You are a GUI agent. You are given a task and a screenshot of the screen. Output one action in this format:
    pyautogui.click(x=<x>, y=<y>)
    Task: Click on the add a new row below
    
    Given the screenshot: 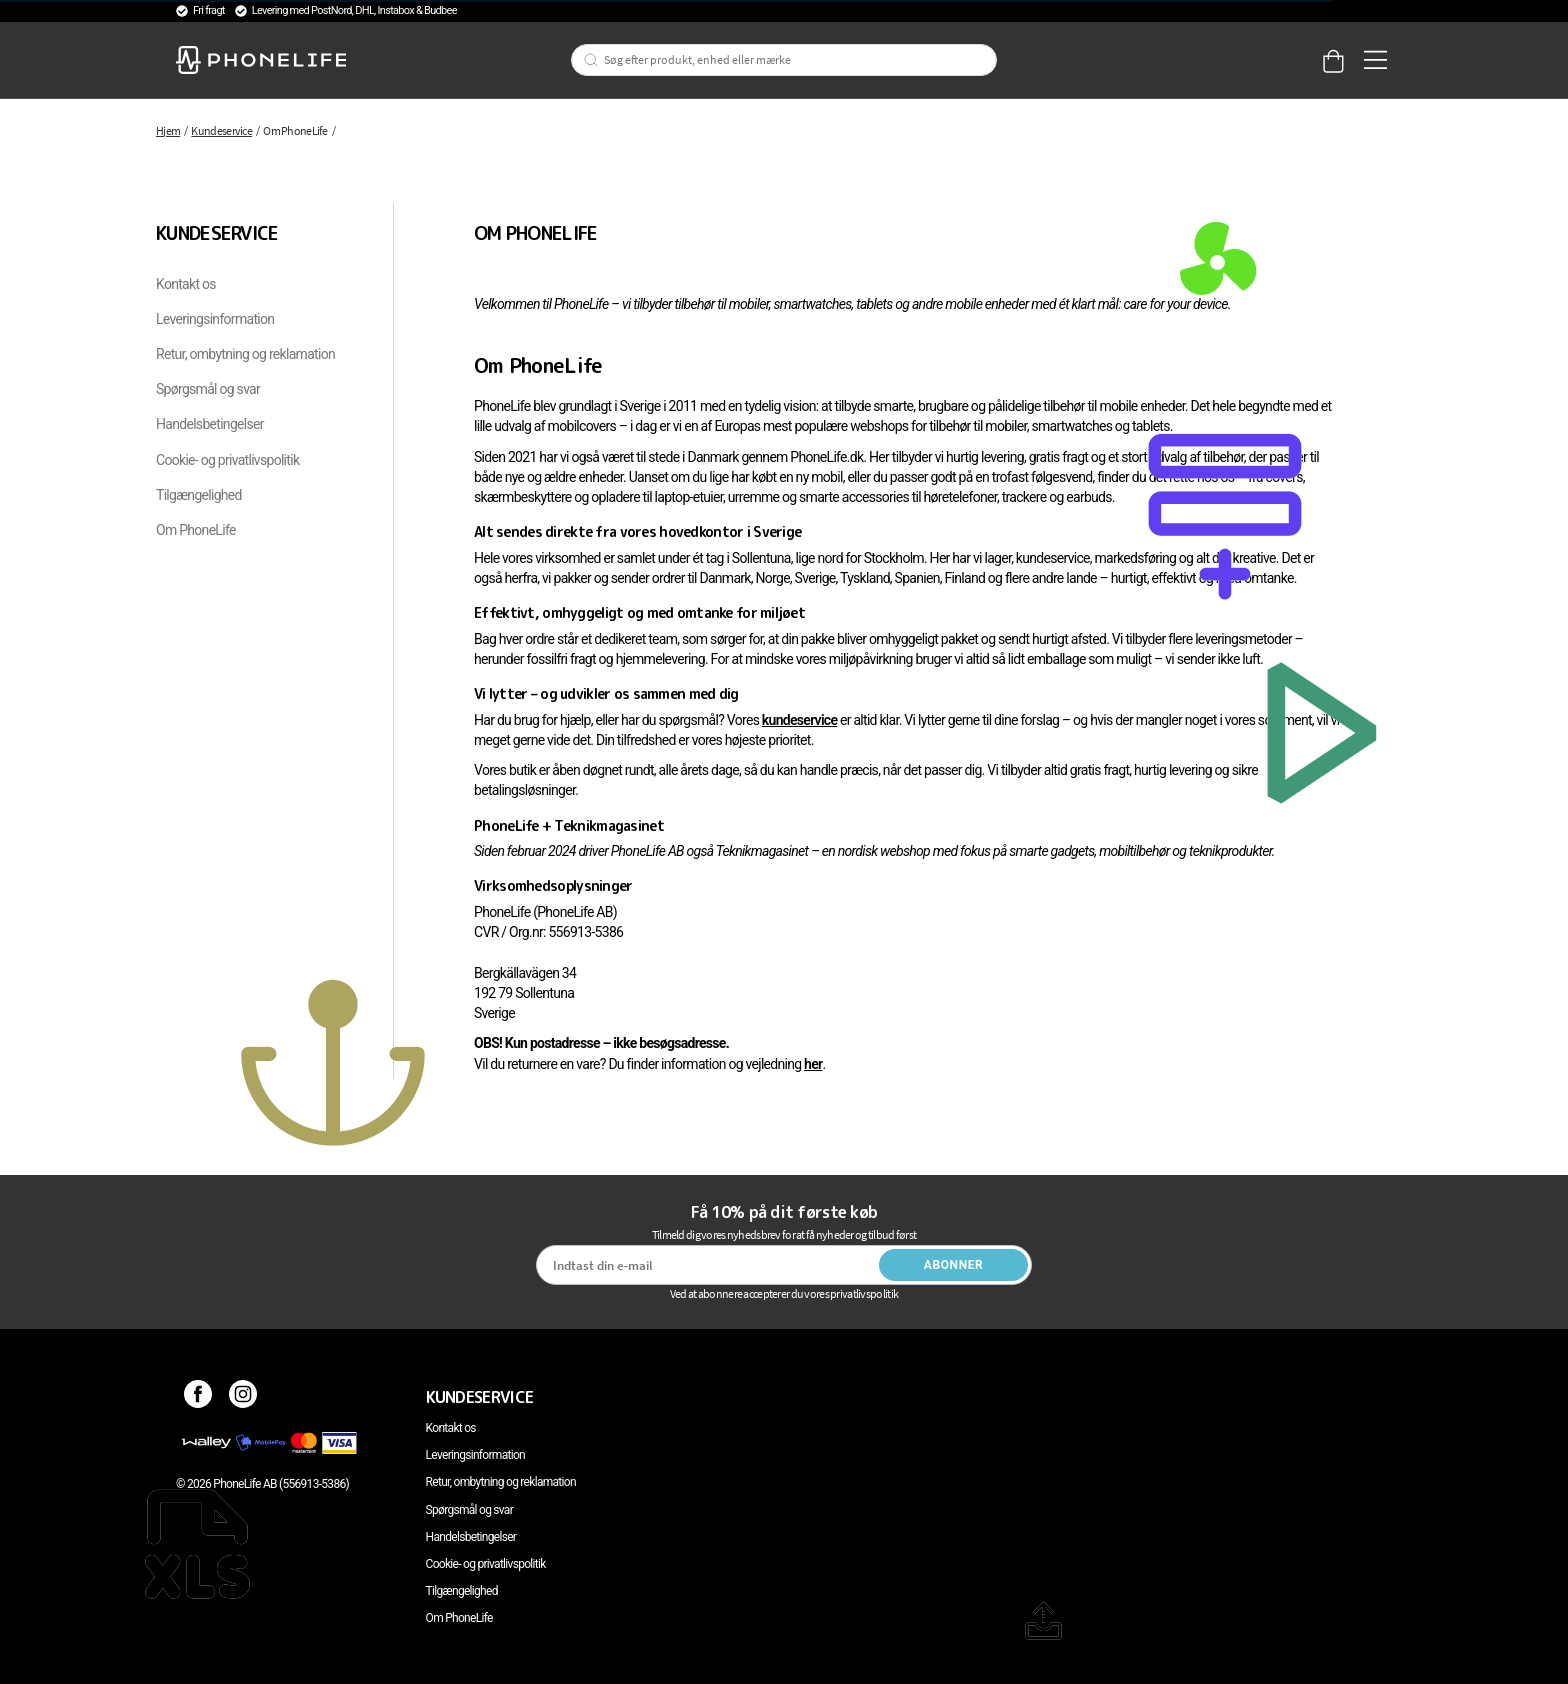 What is the action you would take?
    pyautogui.click(x=1225, y=504)
    